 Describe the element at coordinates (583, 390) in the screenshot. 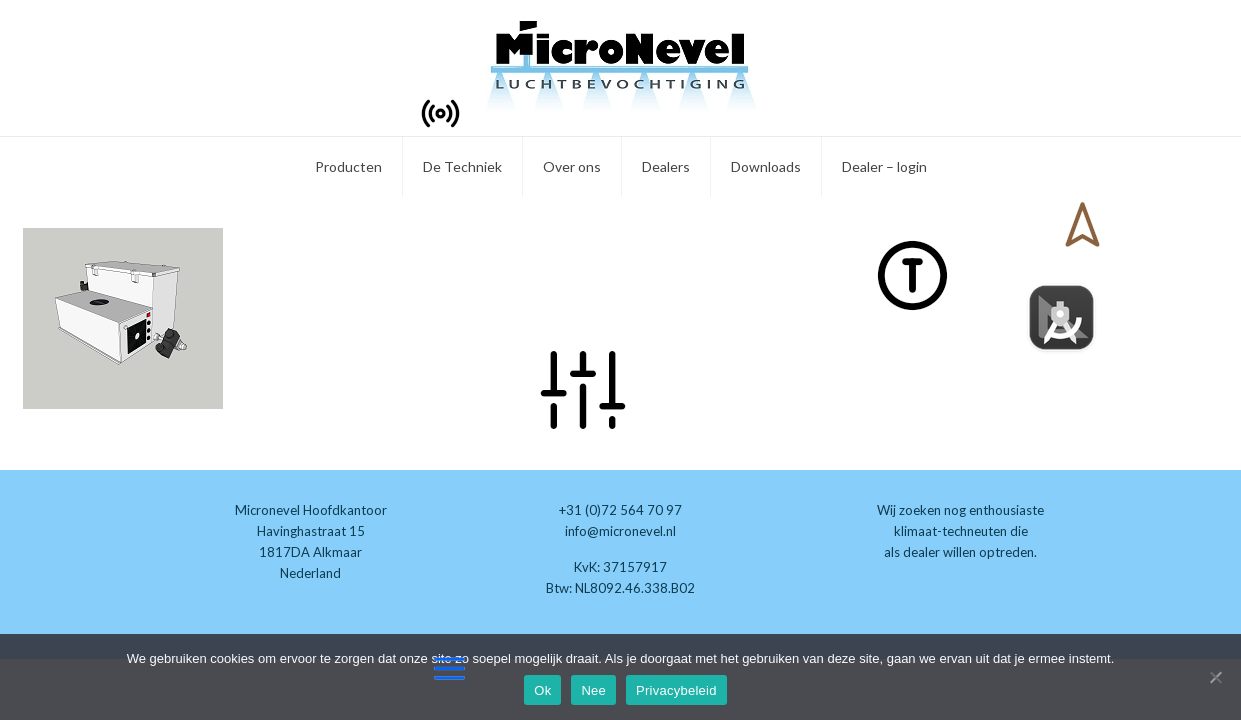

I see `adjust settings or preferences` at that location.